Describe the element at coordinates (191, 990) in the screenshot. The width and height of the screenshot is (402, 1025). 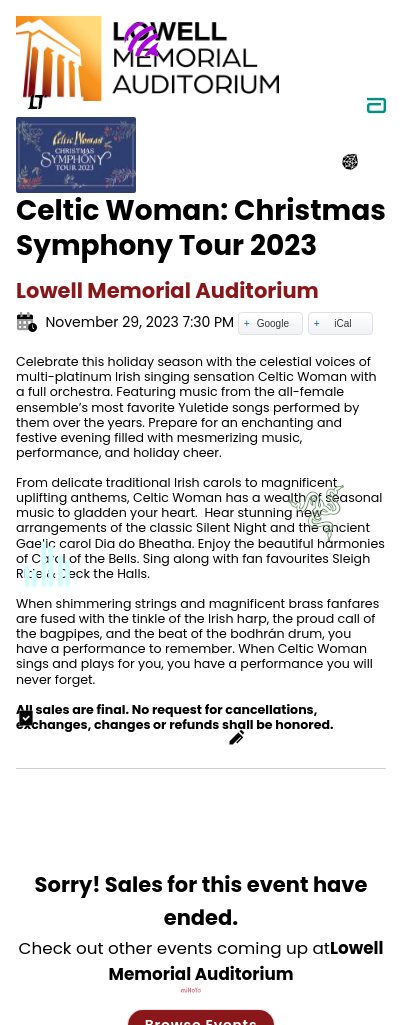
I see `visit miHoYo's official website or portal` at that location.